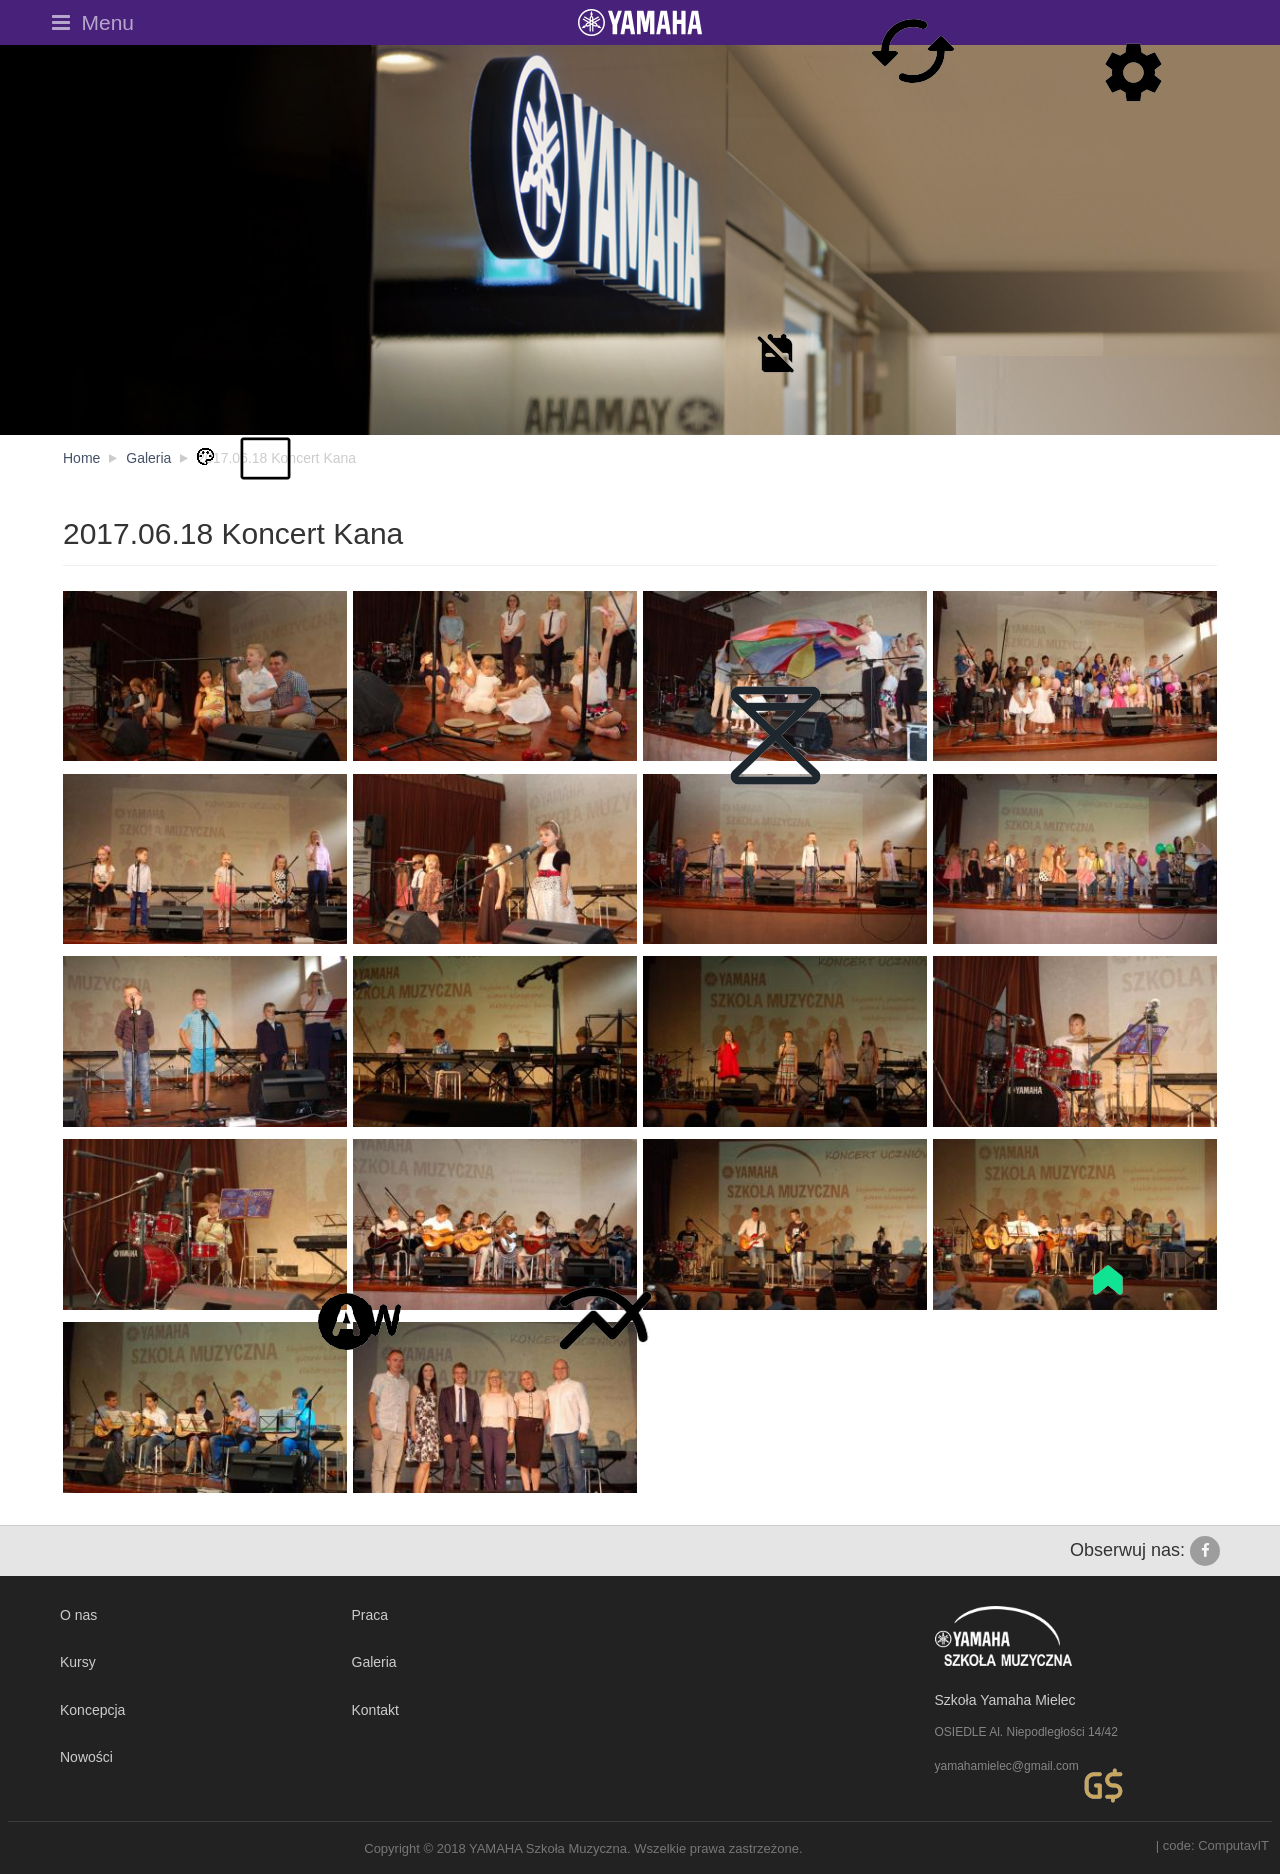 This screenshot has width=1280, height=1874. Describe the element at coordinates (1133, 72) in the screenshot. I see `open settings menu` at that location.